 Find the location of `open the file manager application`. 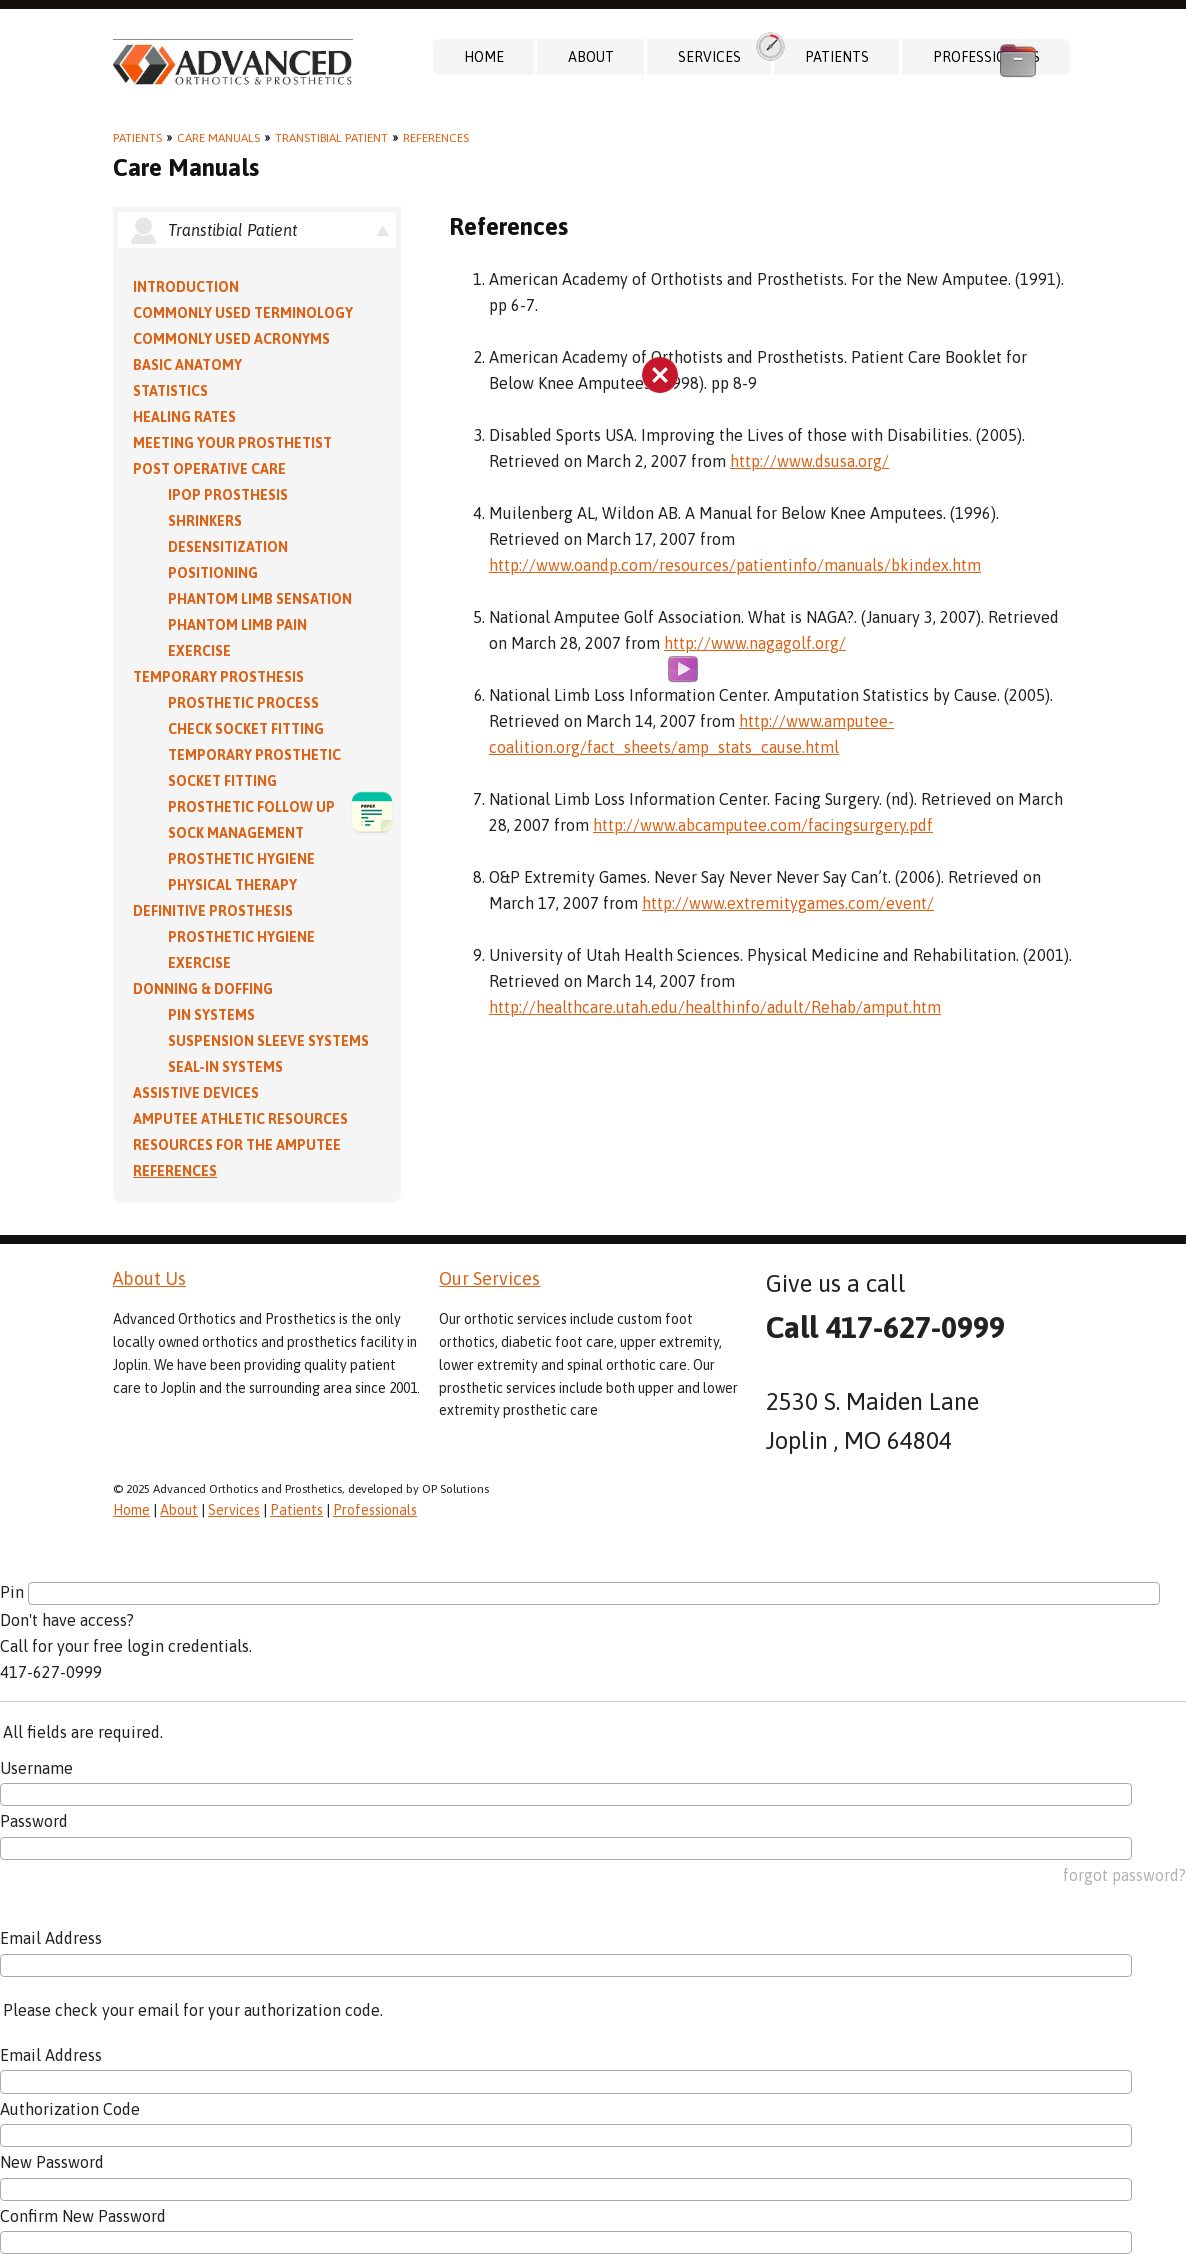

open the file manager application is located at coordinates (1018, 60).